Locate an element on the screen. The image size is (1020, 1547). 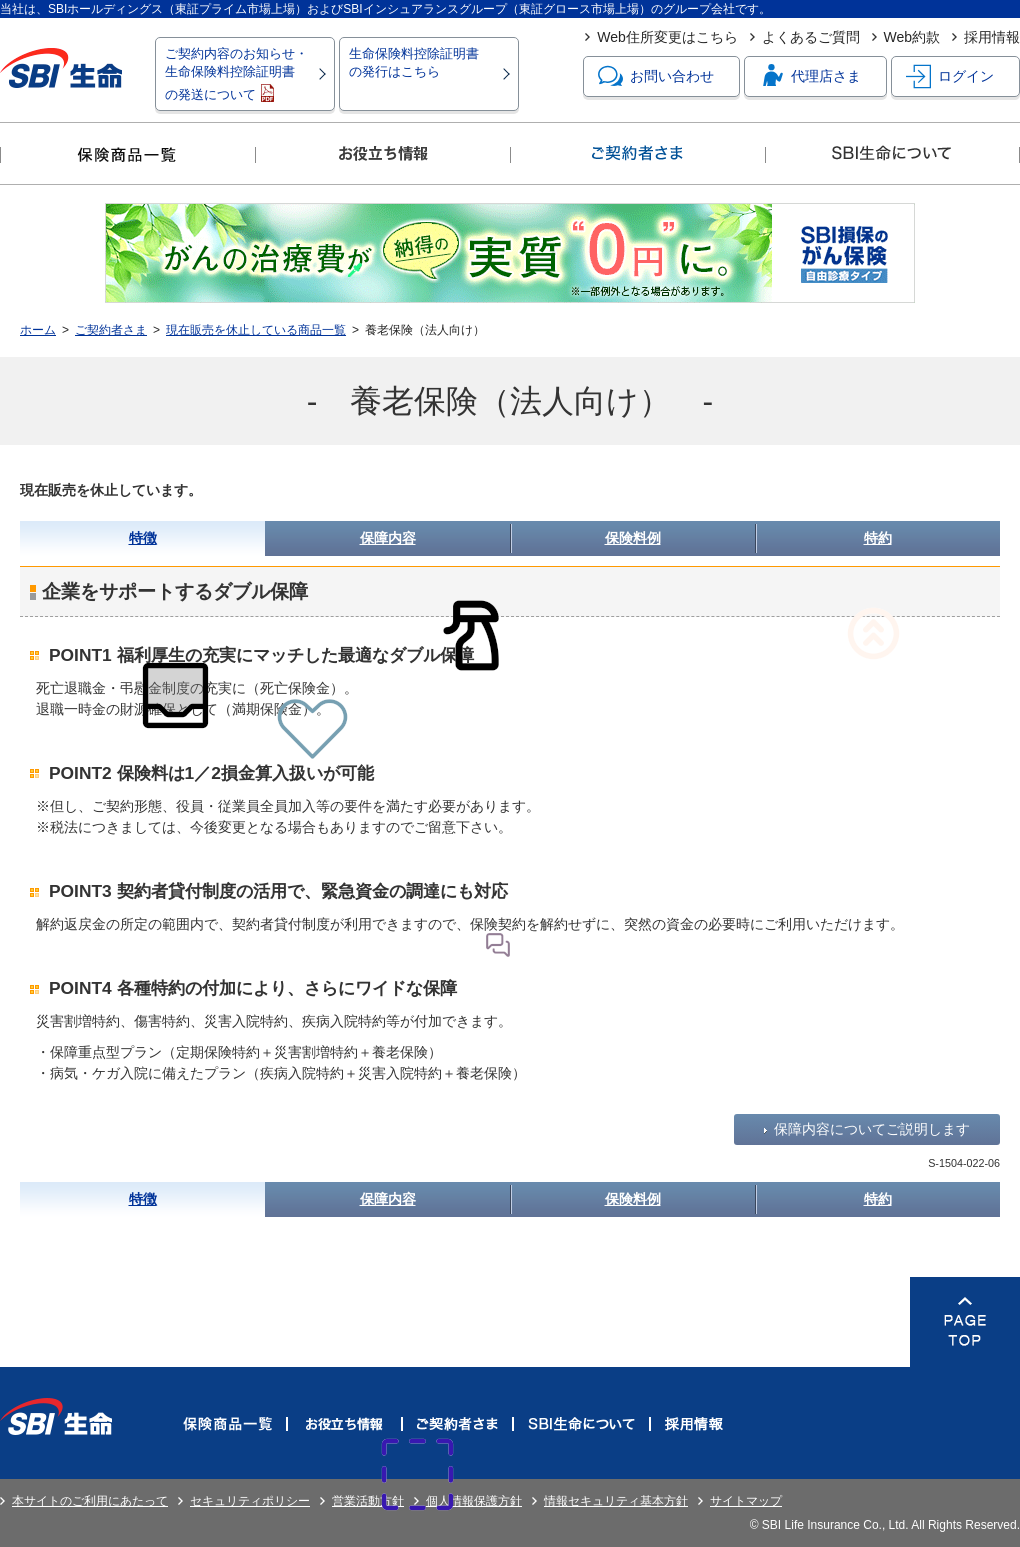
view inbox or incoming items is located at coordinates (175, 695).